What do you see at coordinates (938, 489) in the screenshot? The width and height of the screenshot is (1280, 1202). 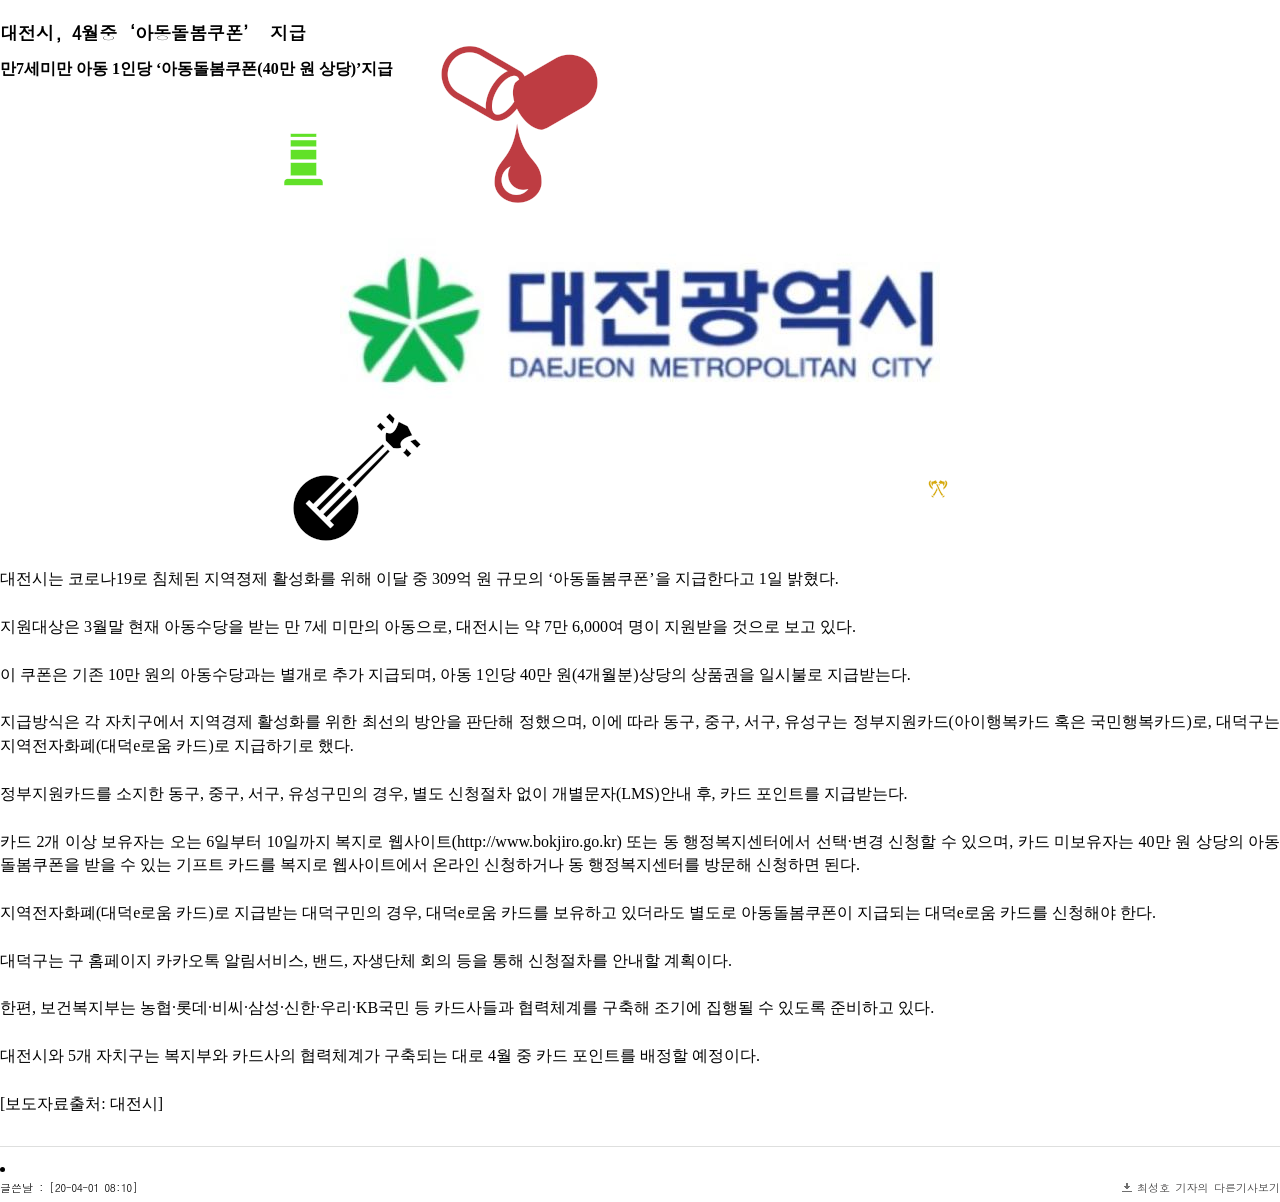 I see `access combat or battle features` at bounding box center [938, 489].